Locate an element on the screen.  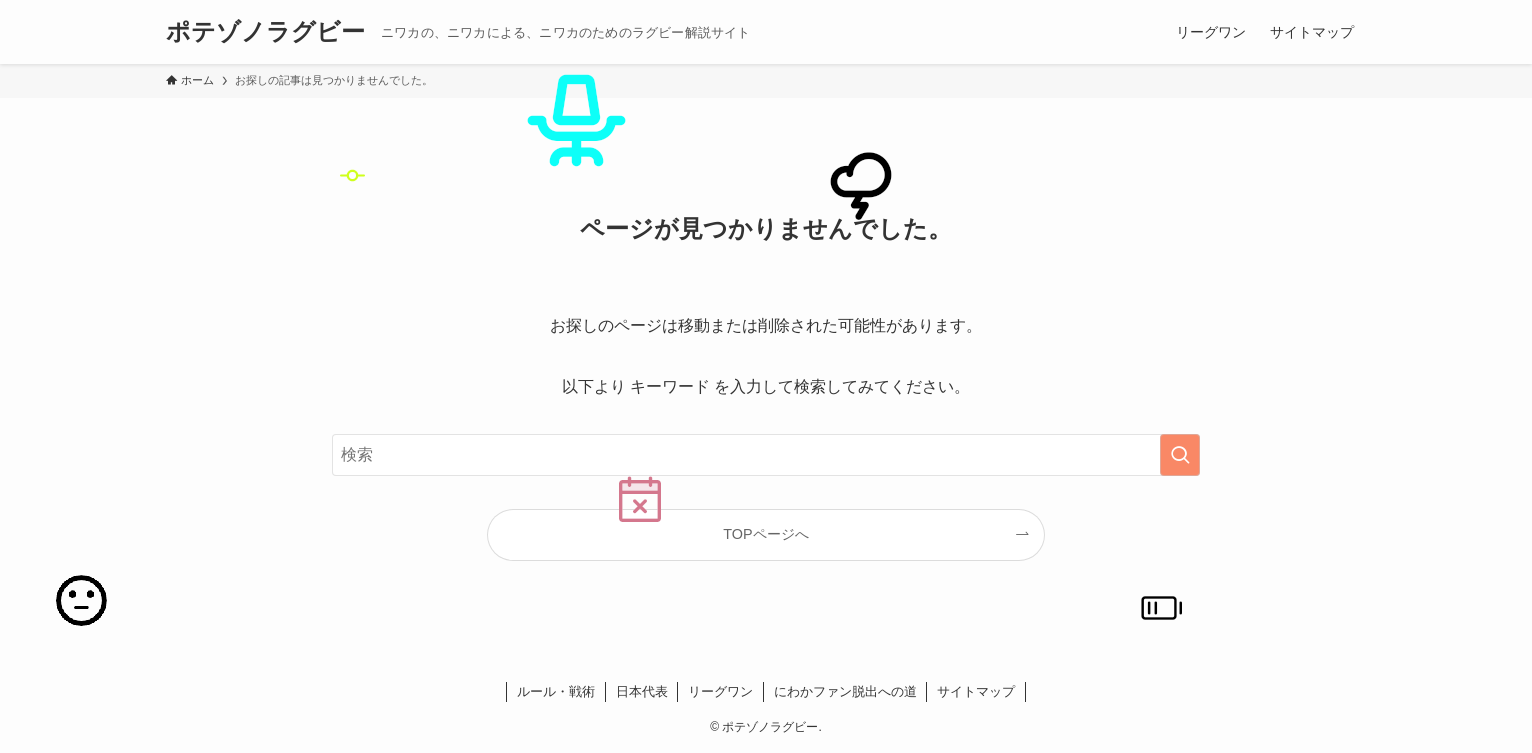
access workspace or office settings is located at coordinates (576, 120).